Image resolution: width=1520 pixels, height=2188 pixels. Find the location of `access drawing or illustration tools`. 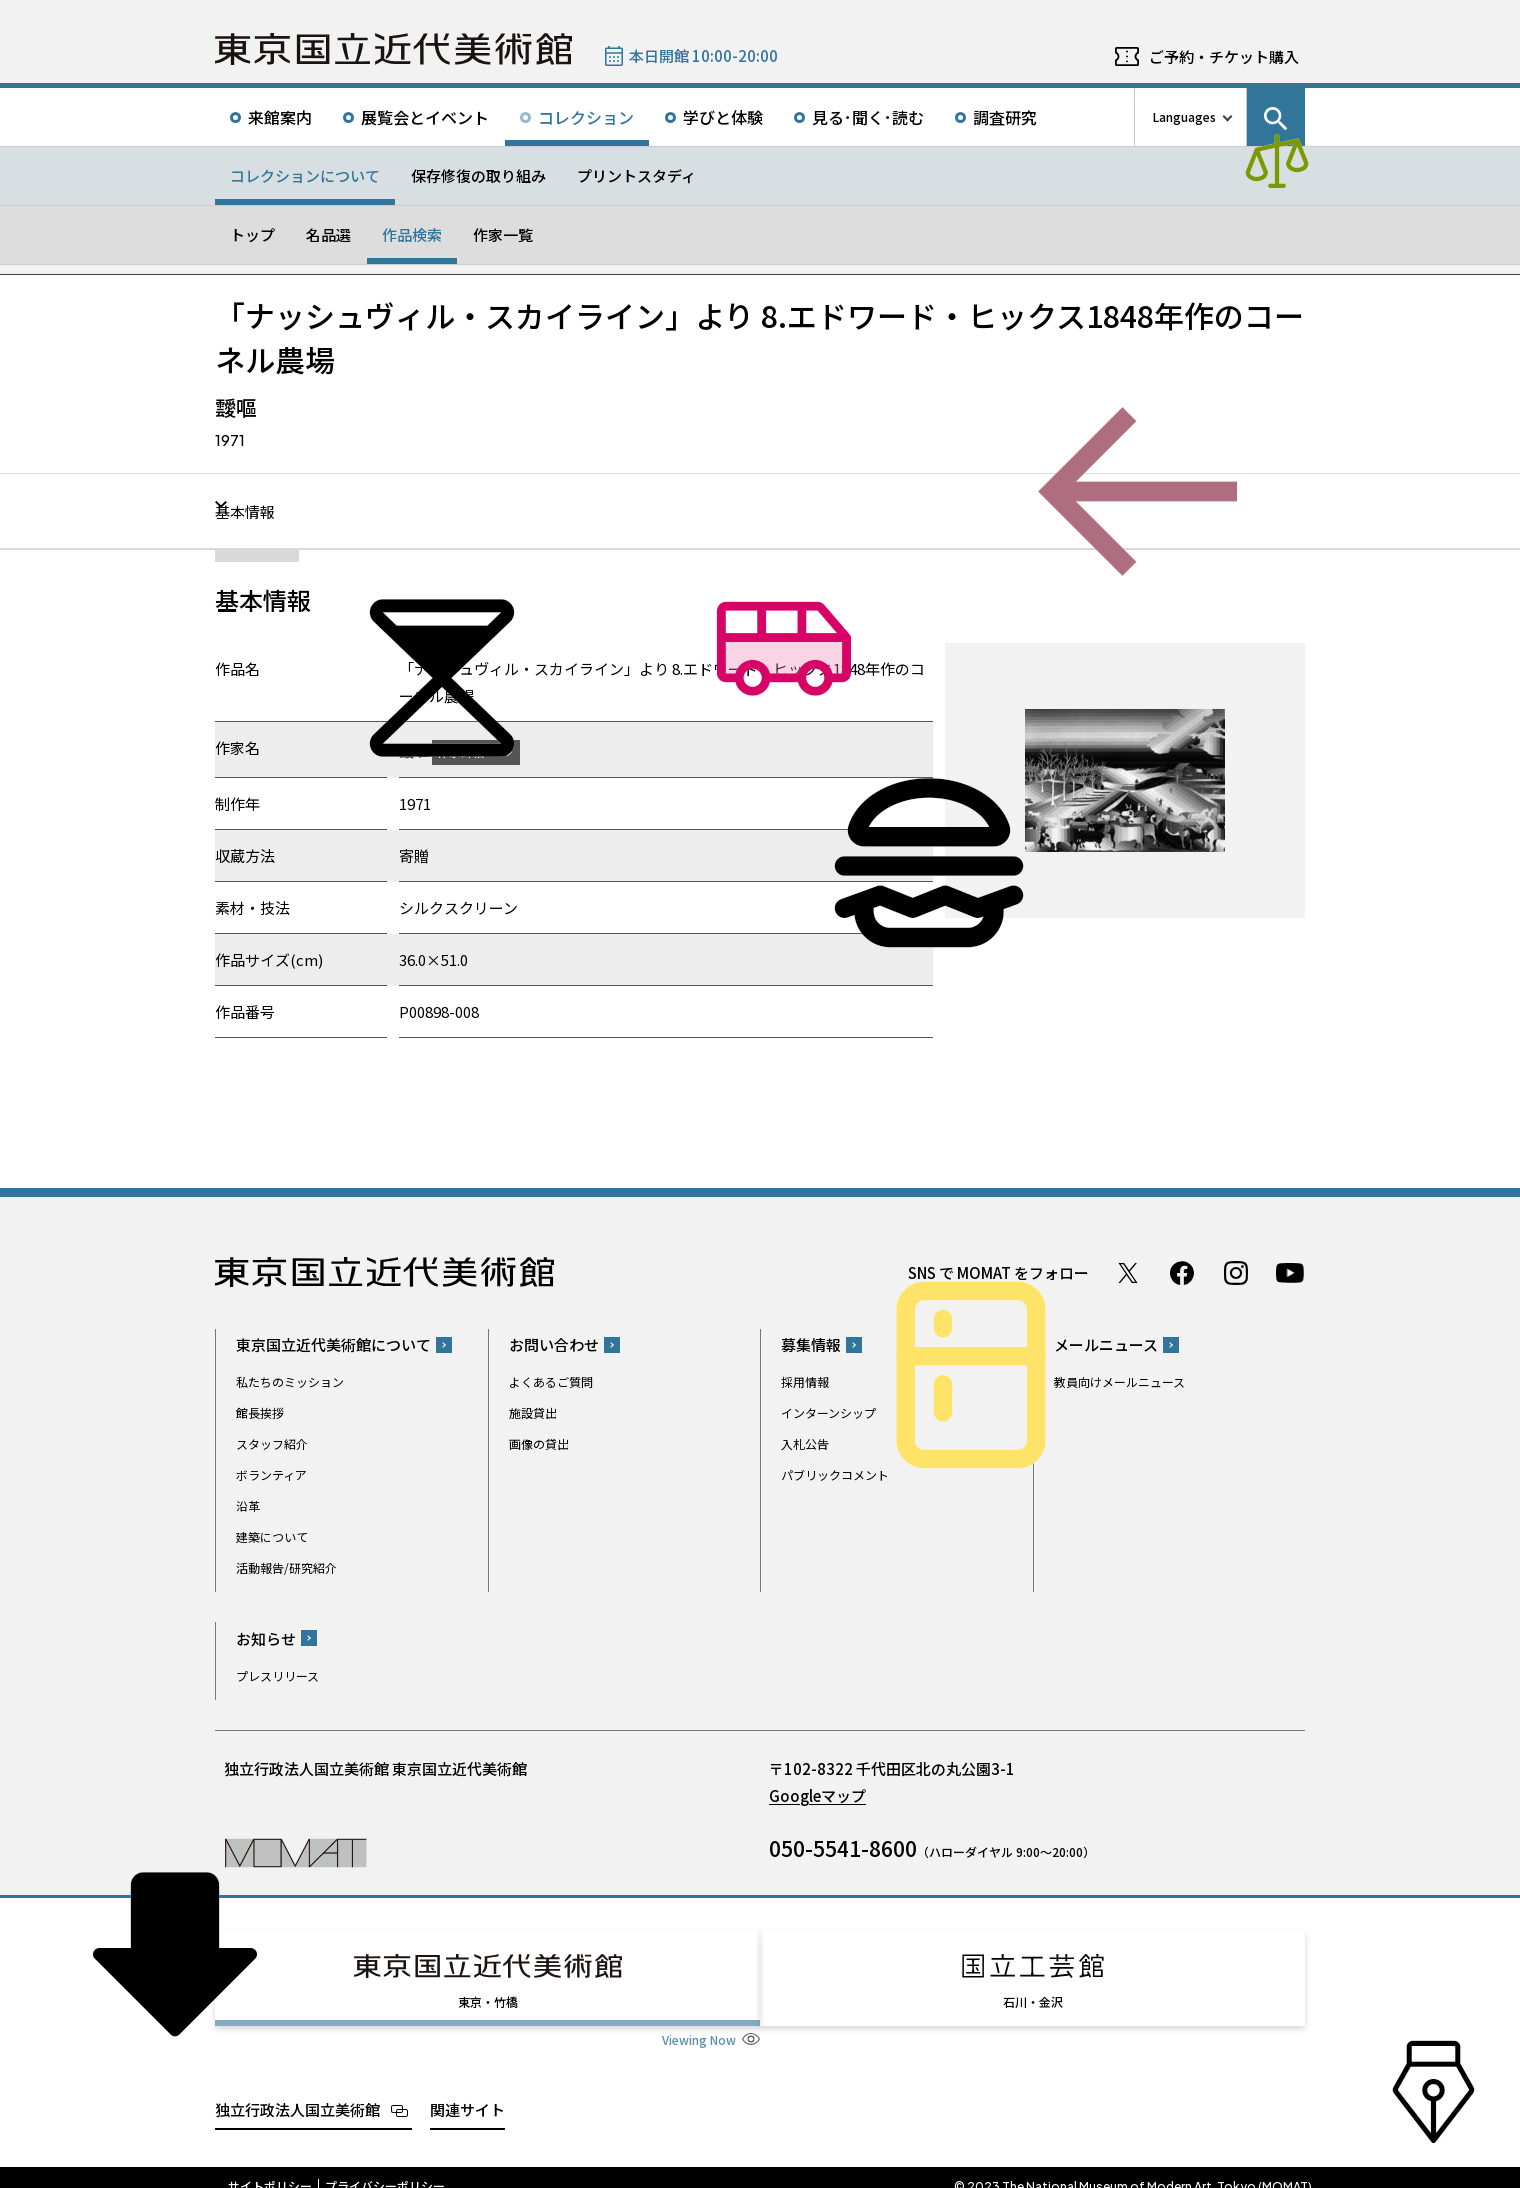

access drawing or illustration tools is located at coordinates (1433, 2088).